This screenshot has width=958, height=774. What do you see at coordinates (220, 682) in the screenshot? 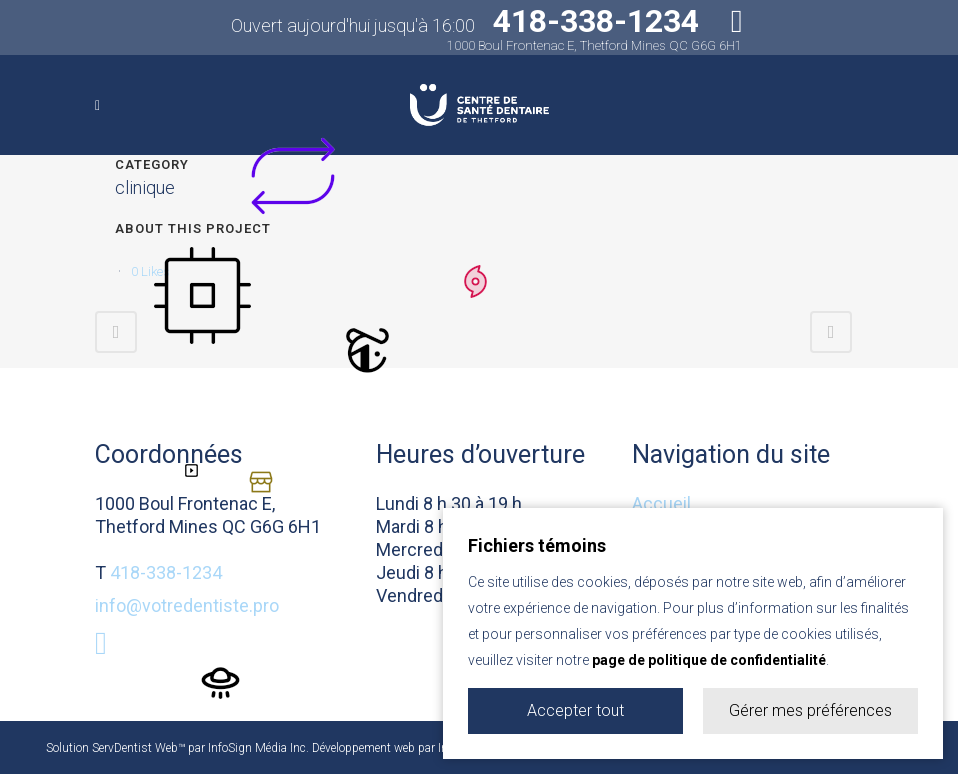
I see `access sci-fi or space-themed content` at bounding box center [220, 682].